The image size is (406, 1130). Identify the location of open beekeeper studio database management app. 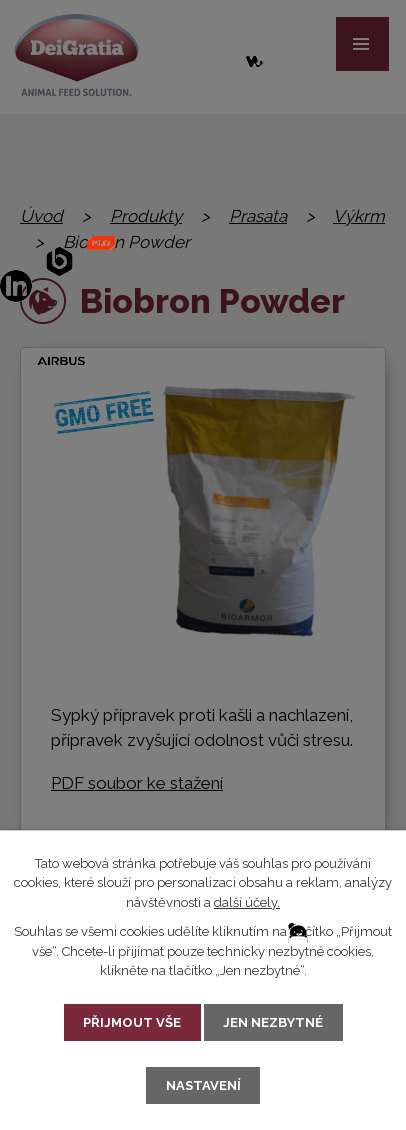
(59, 261).